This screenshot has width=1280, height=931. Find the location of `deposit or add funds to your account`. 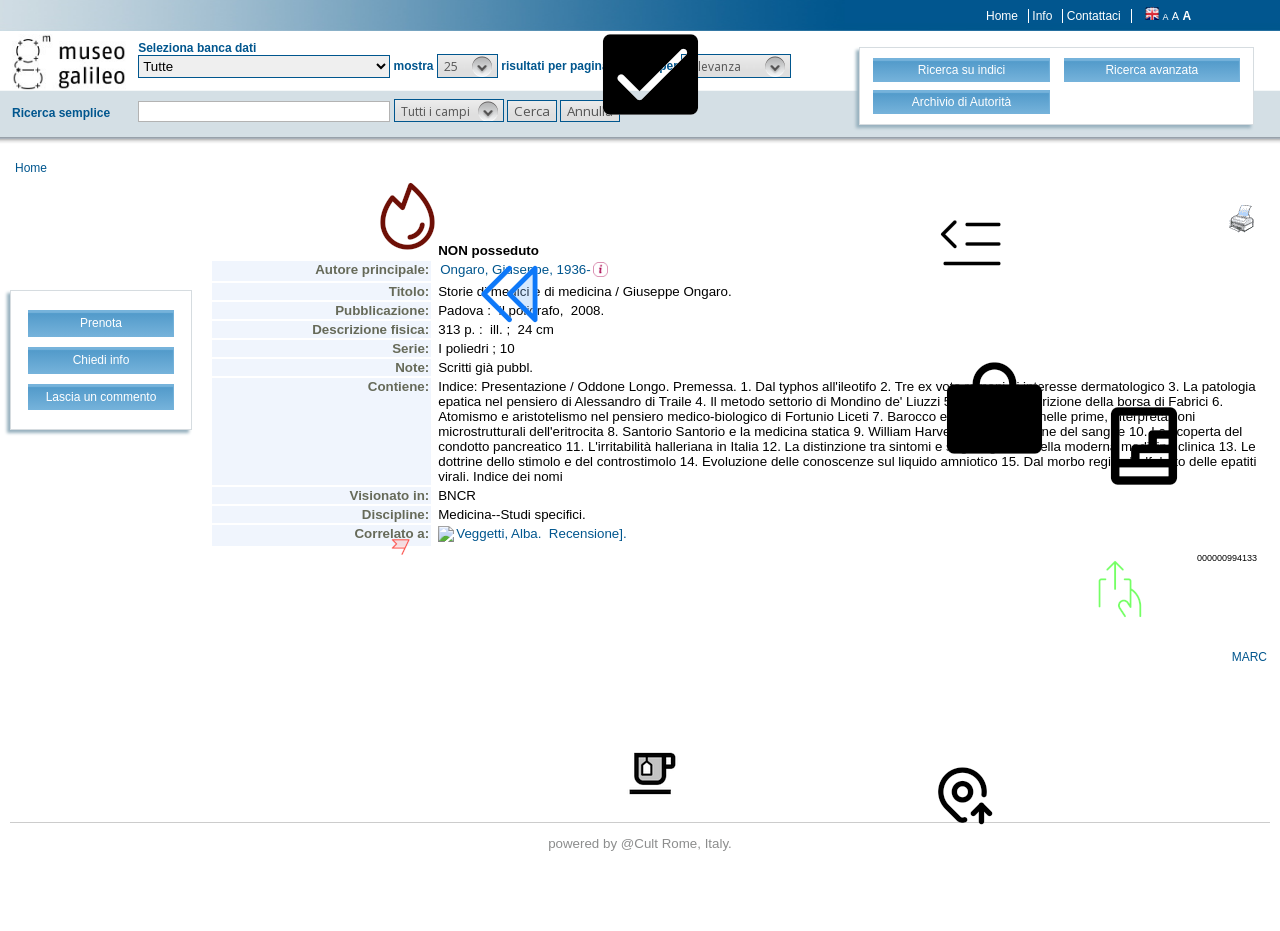

deposit or add funds to your account is located at coordinates (1117, 589).